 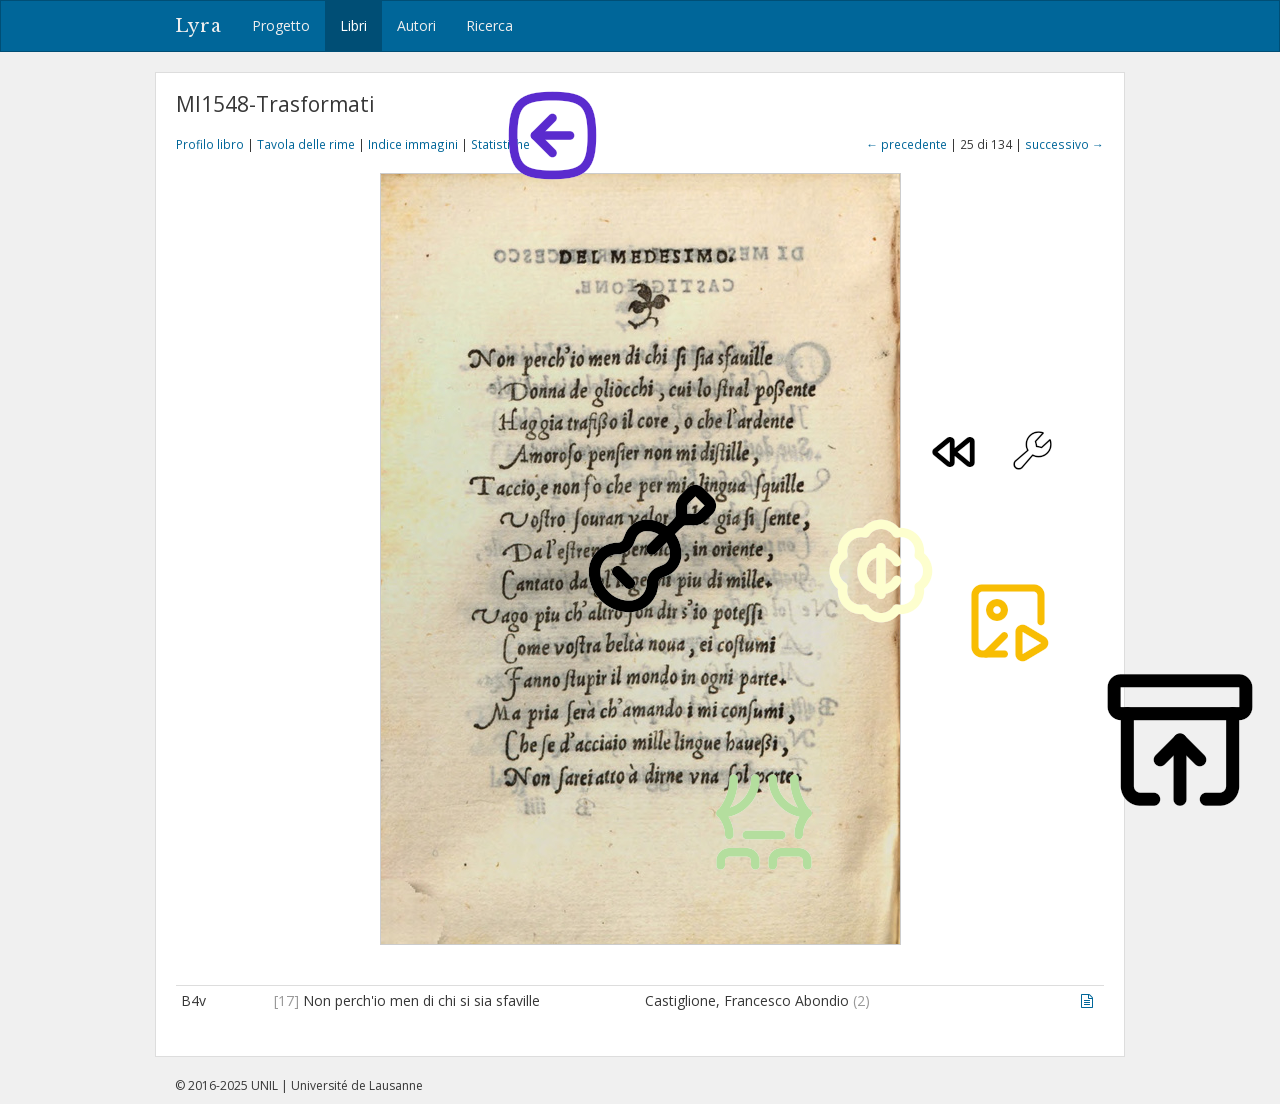 I want to click on go back to the previous screen, so click(x=552, y=135).